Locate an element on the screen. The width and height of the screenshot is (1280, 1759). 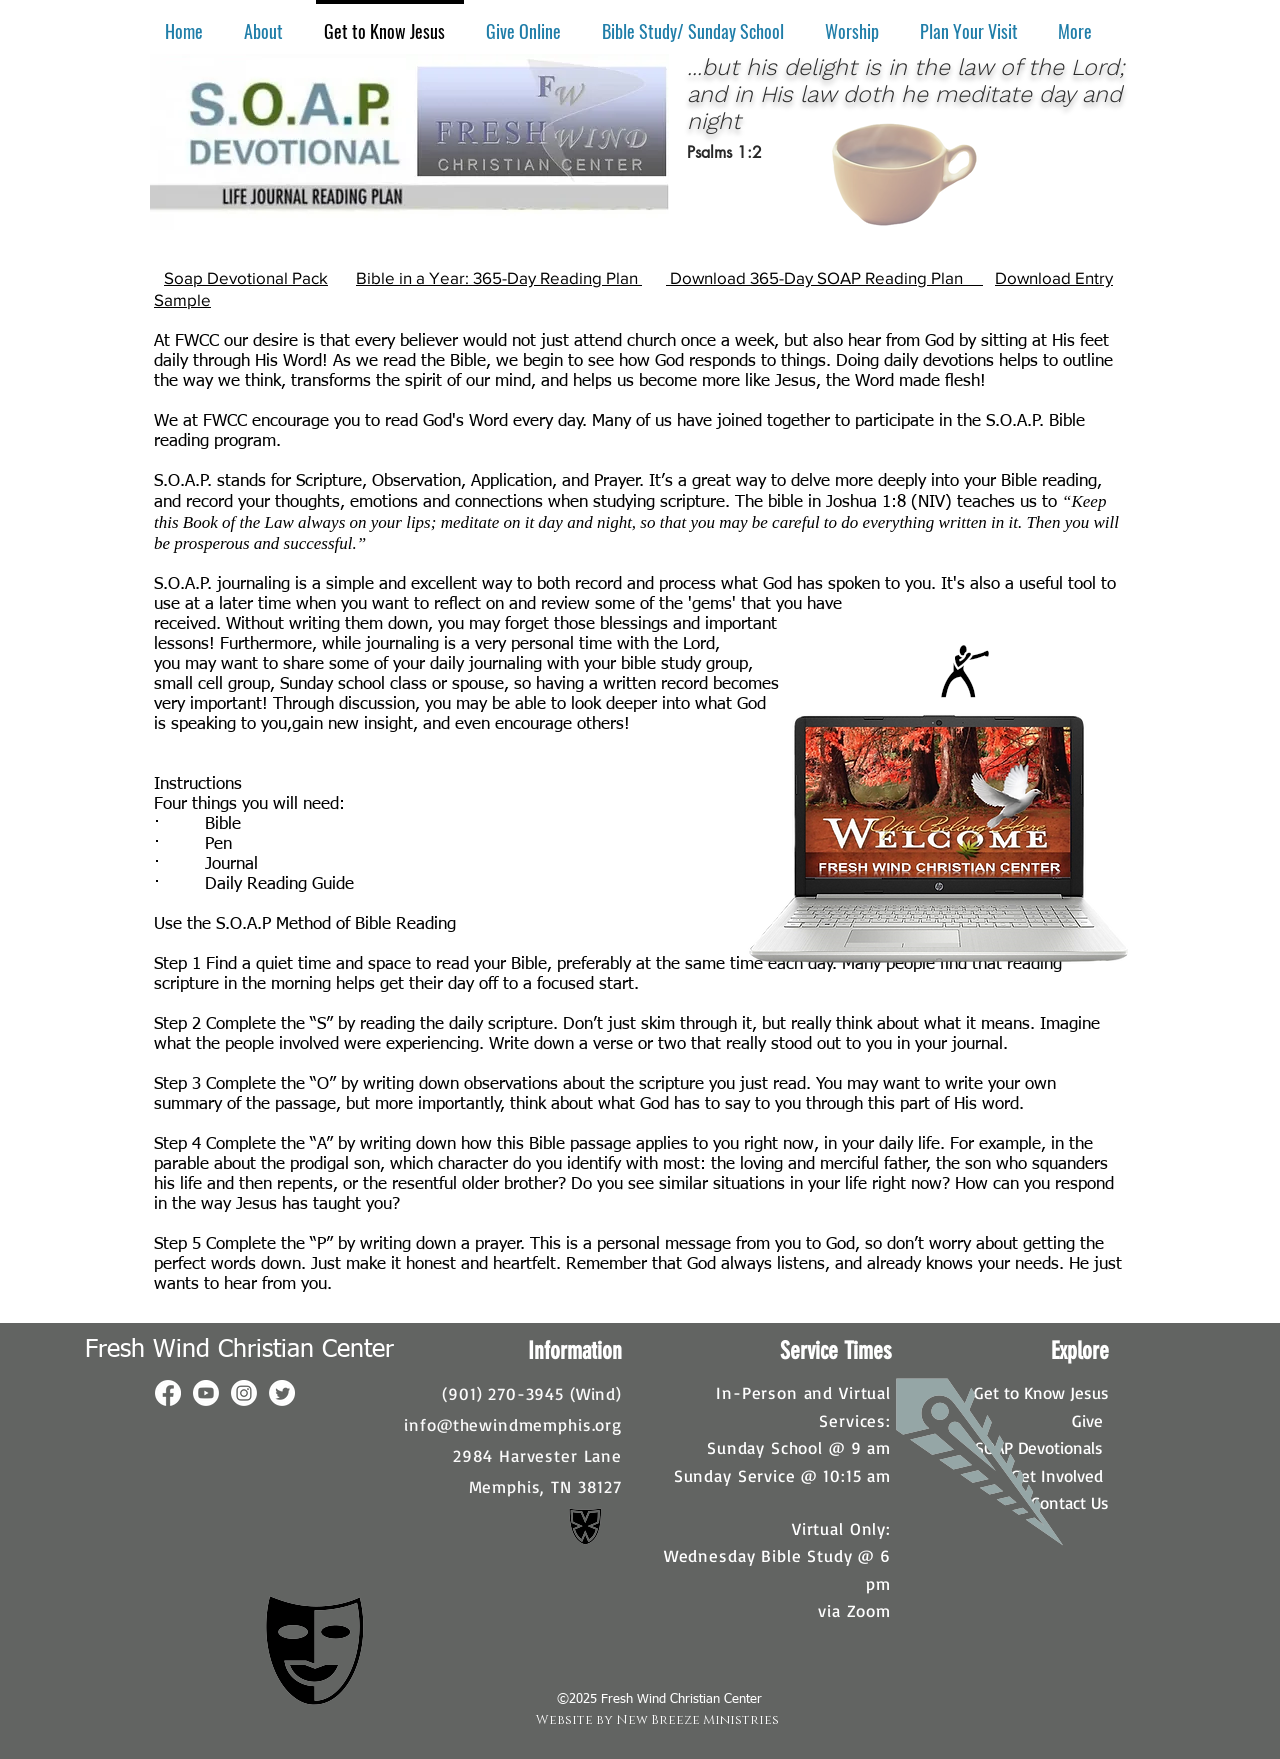
activate drilling or boring tool is located at coordinates (979, 1462).